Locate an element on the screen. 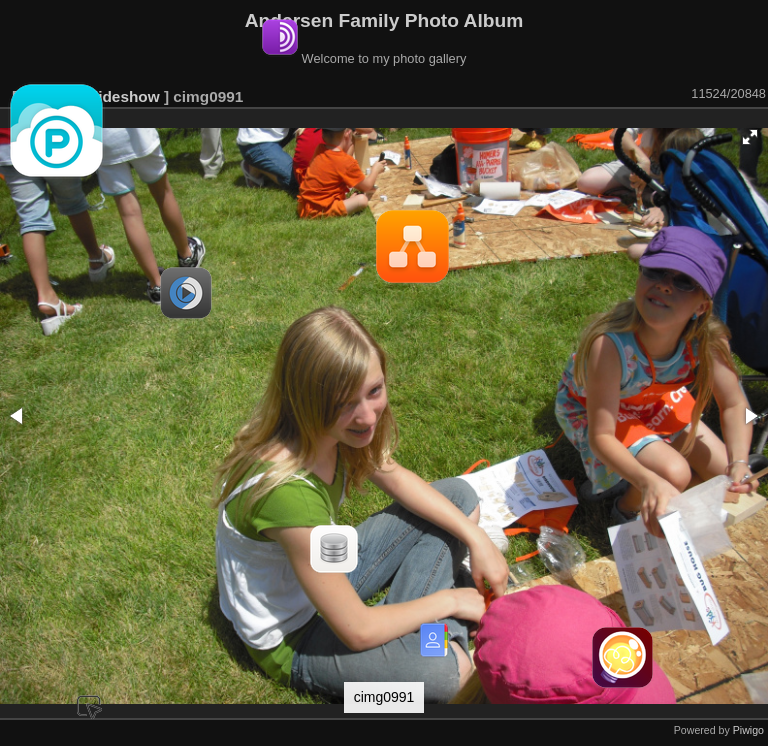 This screenshot has height=746, width=768. launch tor browser for private browsing is located at coordinates (280, 37).